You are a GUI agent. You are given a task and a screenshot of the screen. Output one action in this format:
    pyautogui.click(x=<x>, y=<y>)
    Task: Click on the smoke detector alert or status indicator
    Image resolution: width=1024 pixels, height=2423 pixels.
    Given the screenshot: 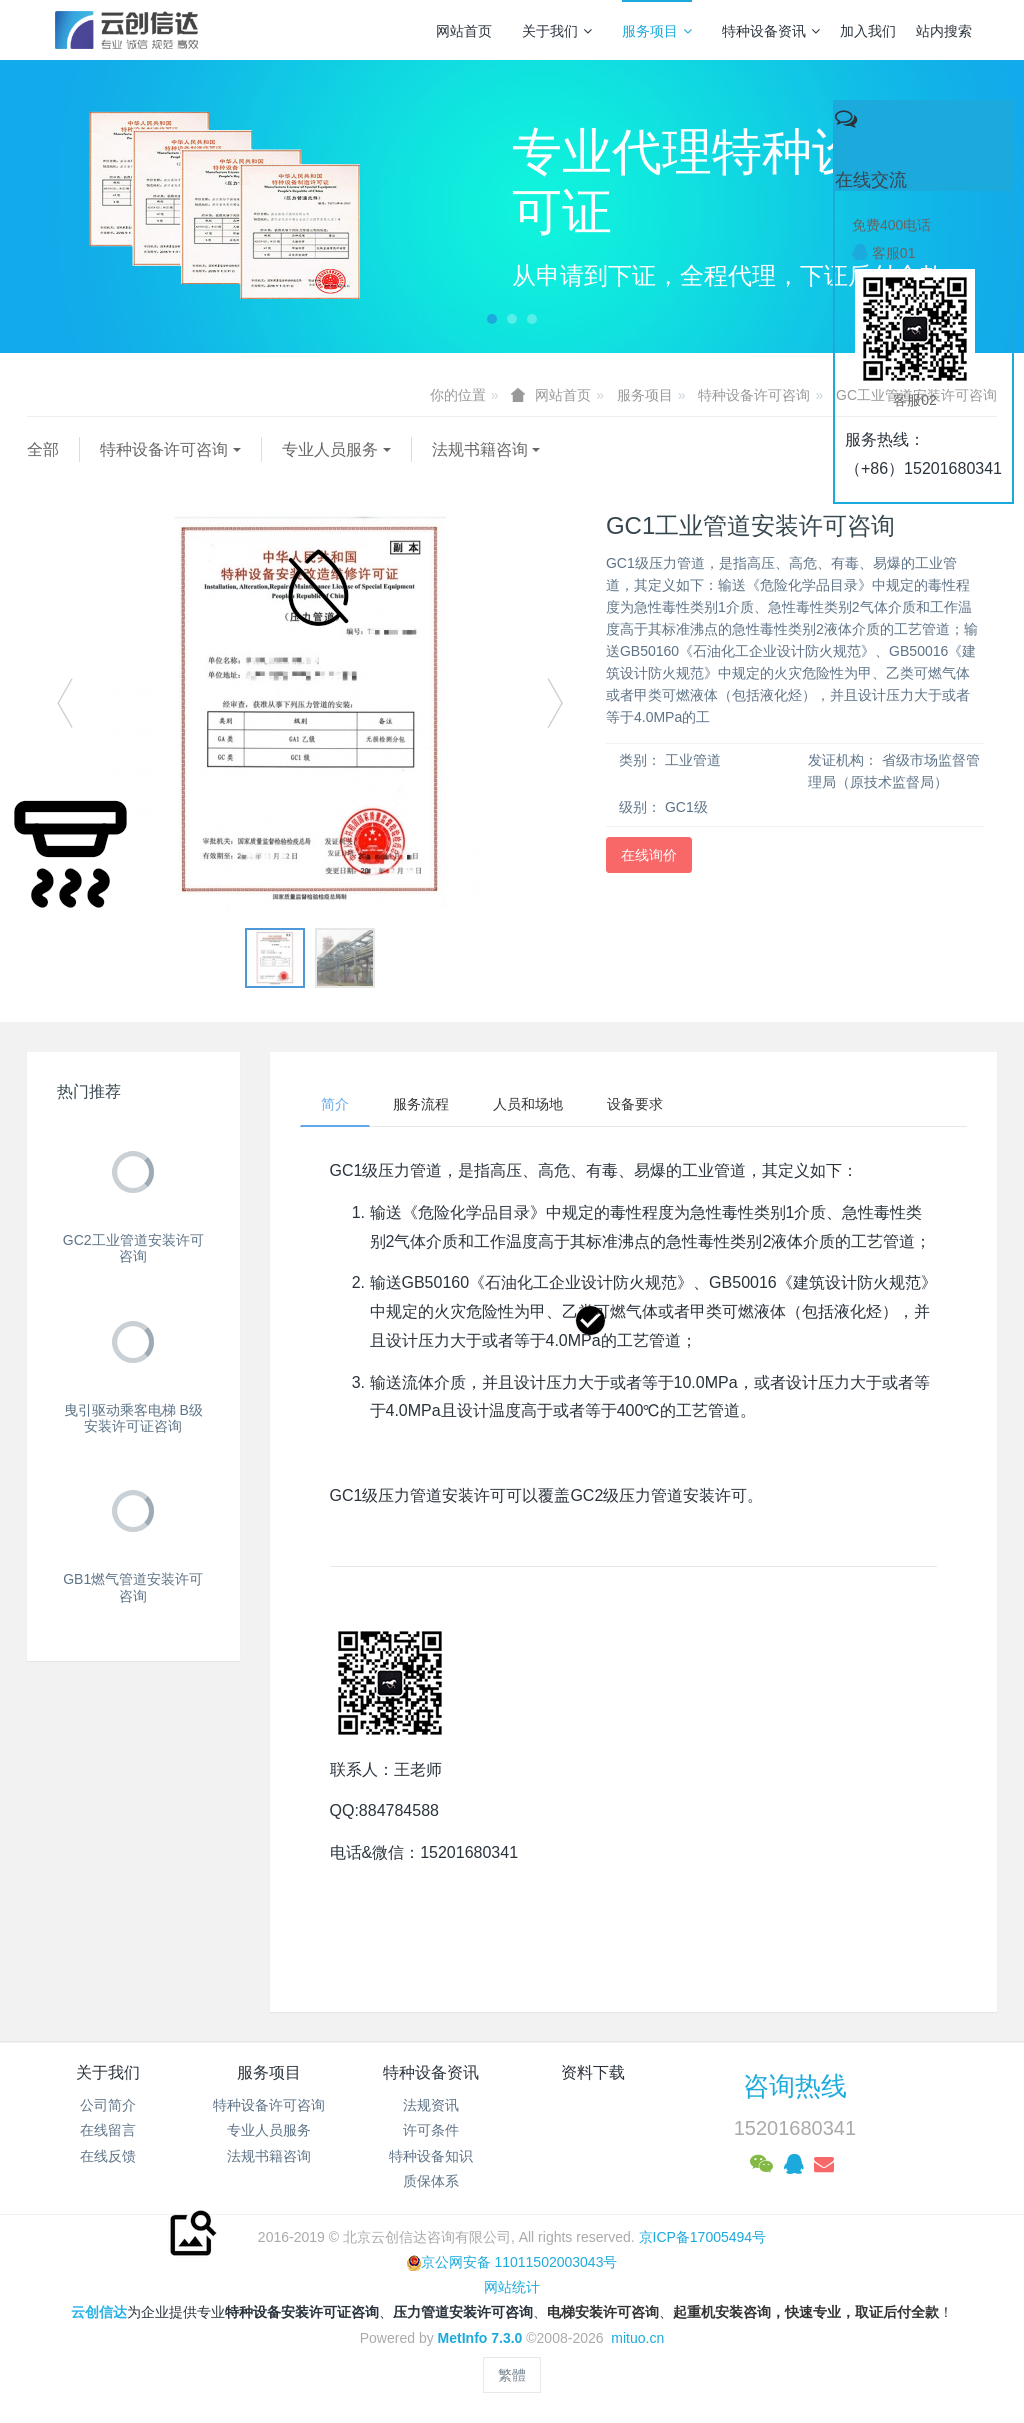 What is the action you would take?
    pyautogui.click(x=70, y=851)
    